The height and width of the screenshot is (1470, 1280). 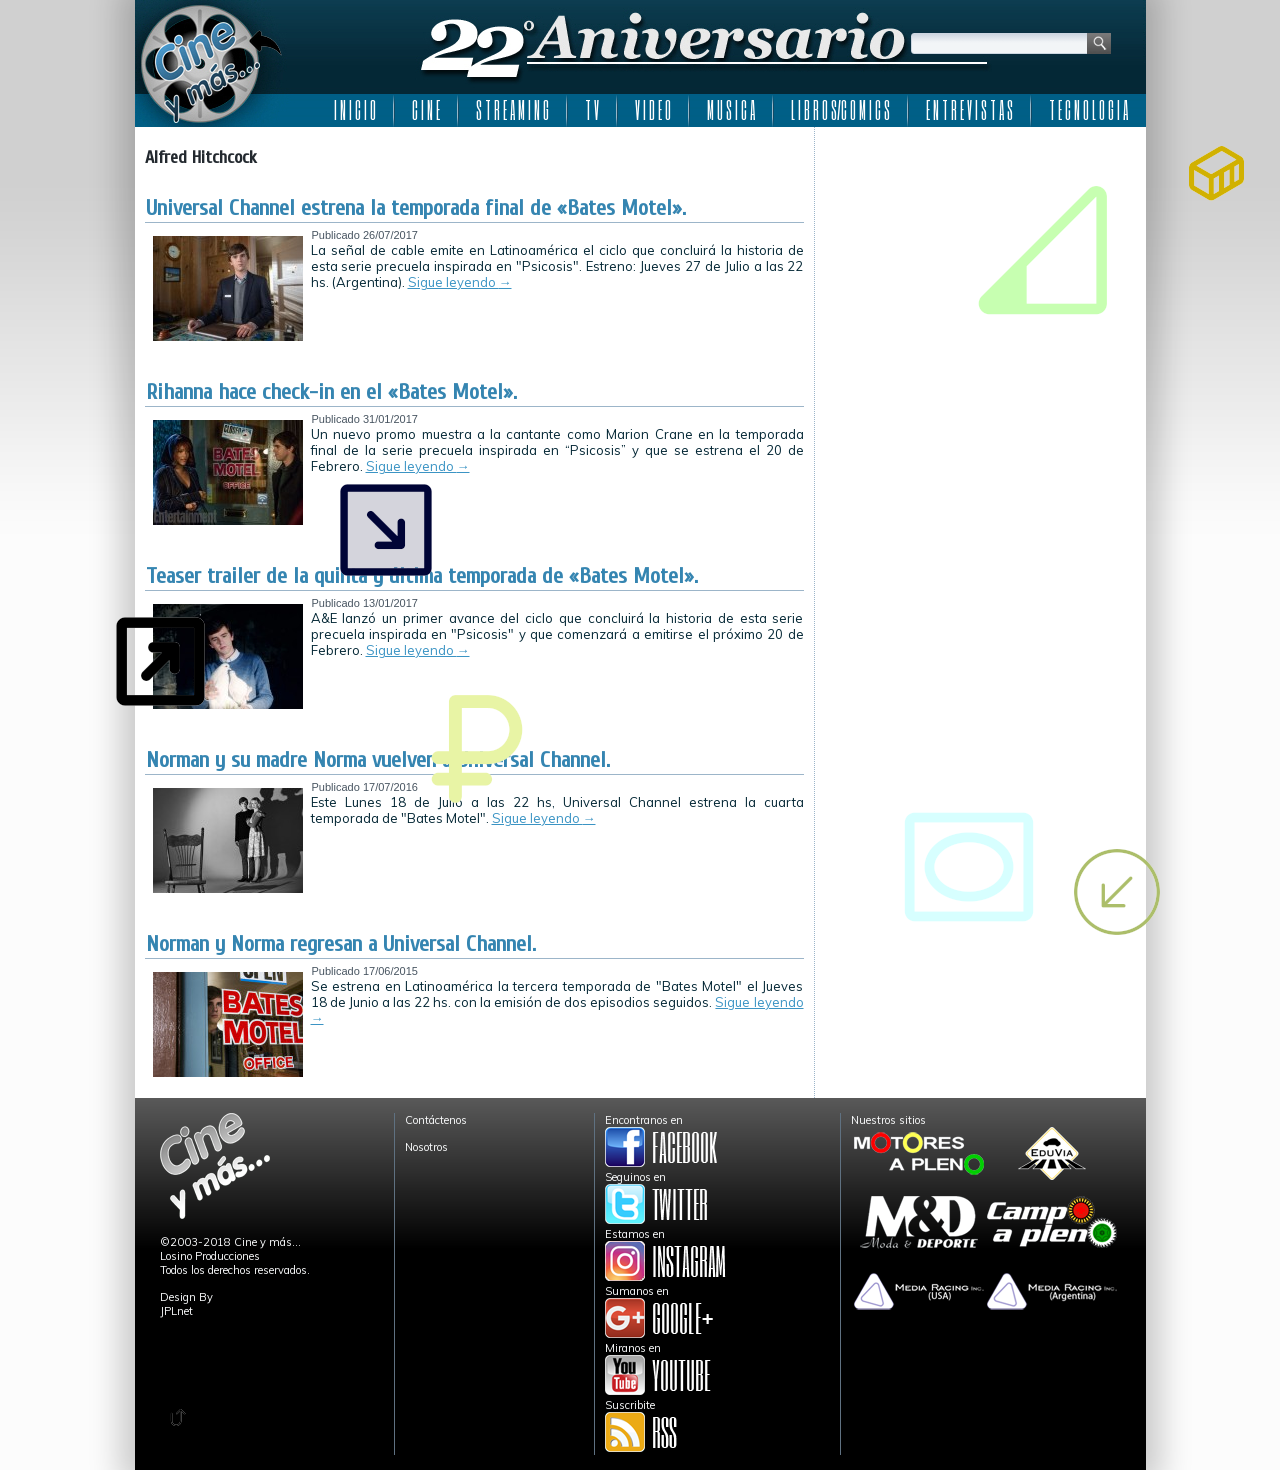 What do you see at coordinates (1216, 173) in the screenshot?
I see `view container or package details` at bounding box center [1216, 173].